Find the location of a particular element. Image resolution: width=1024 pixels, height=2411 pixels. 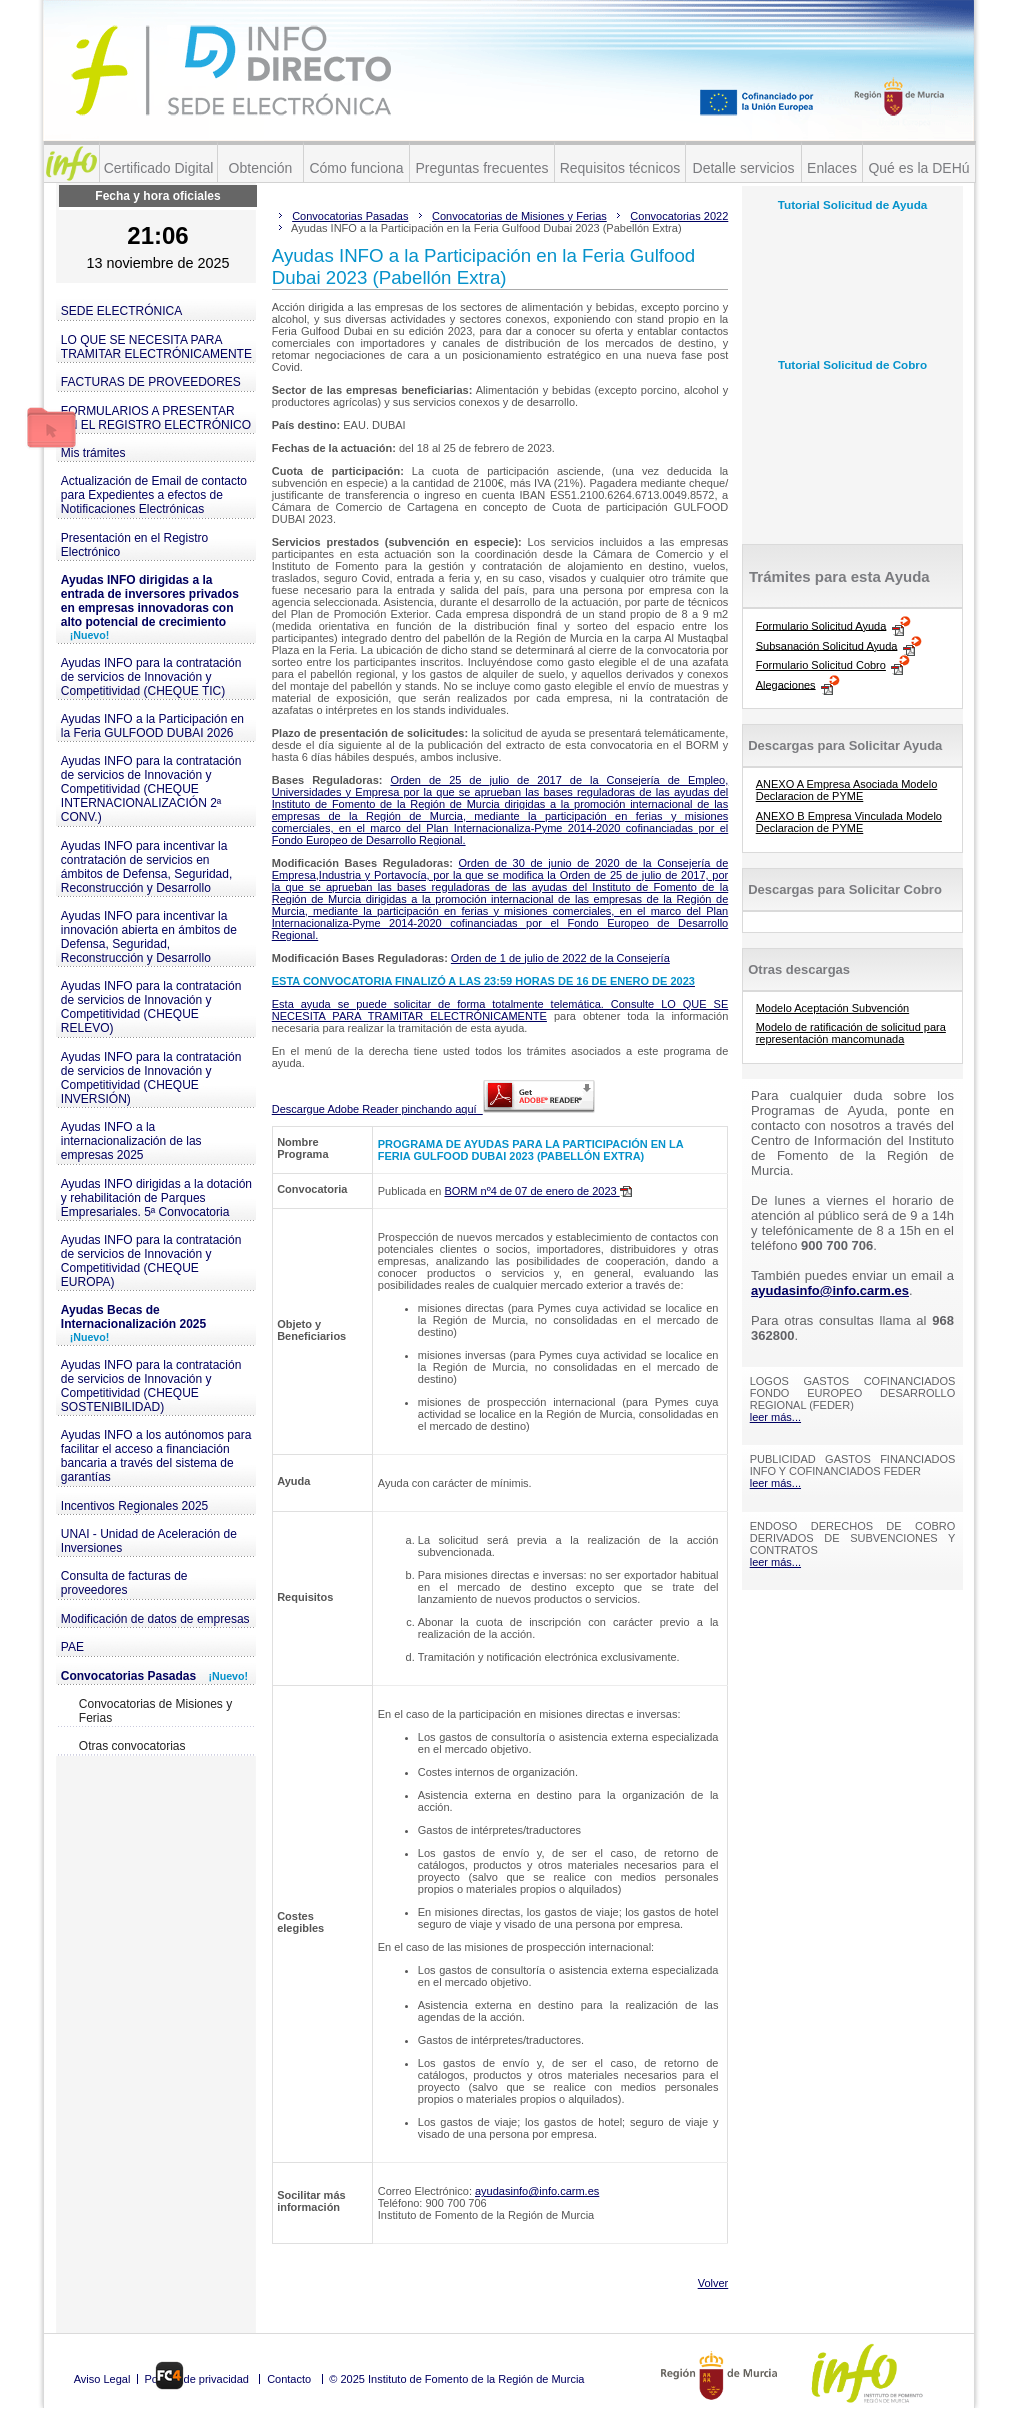

open krusader file manager with root privileges is located at coordinates (51, 427).